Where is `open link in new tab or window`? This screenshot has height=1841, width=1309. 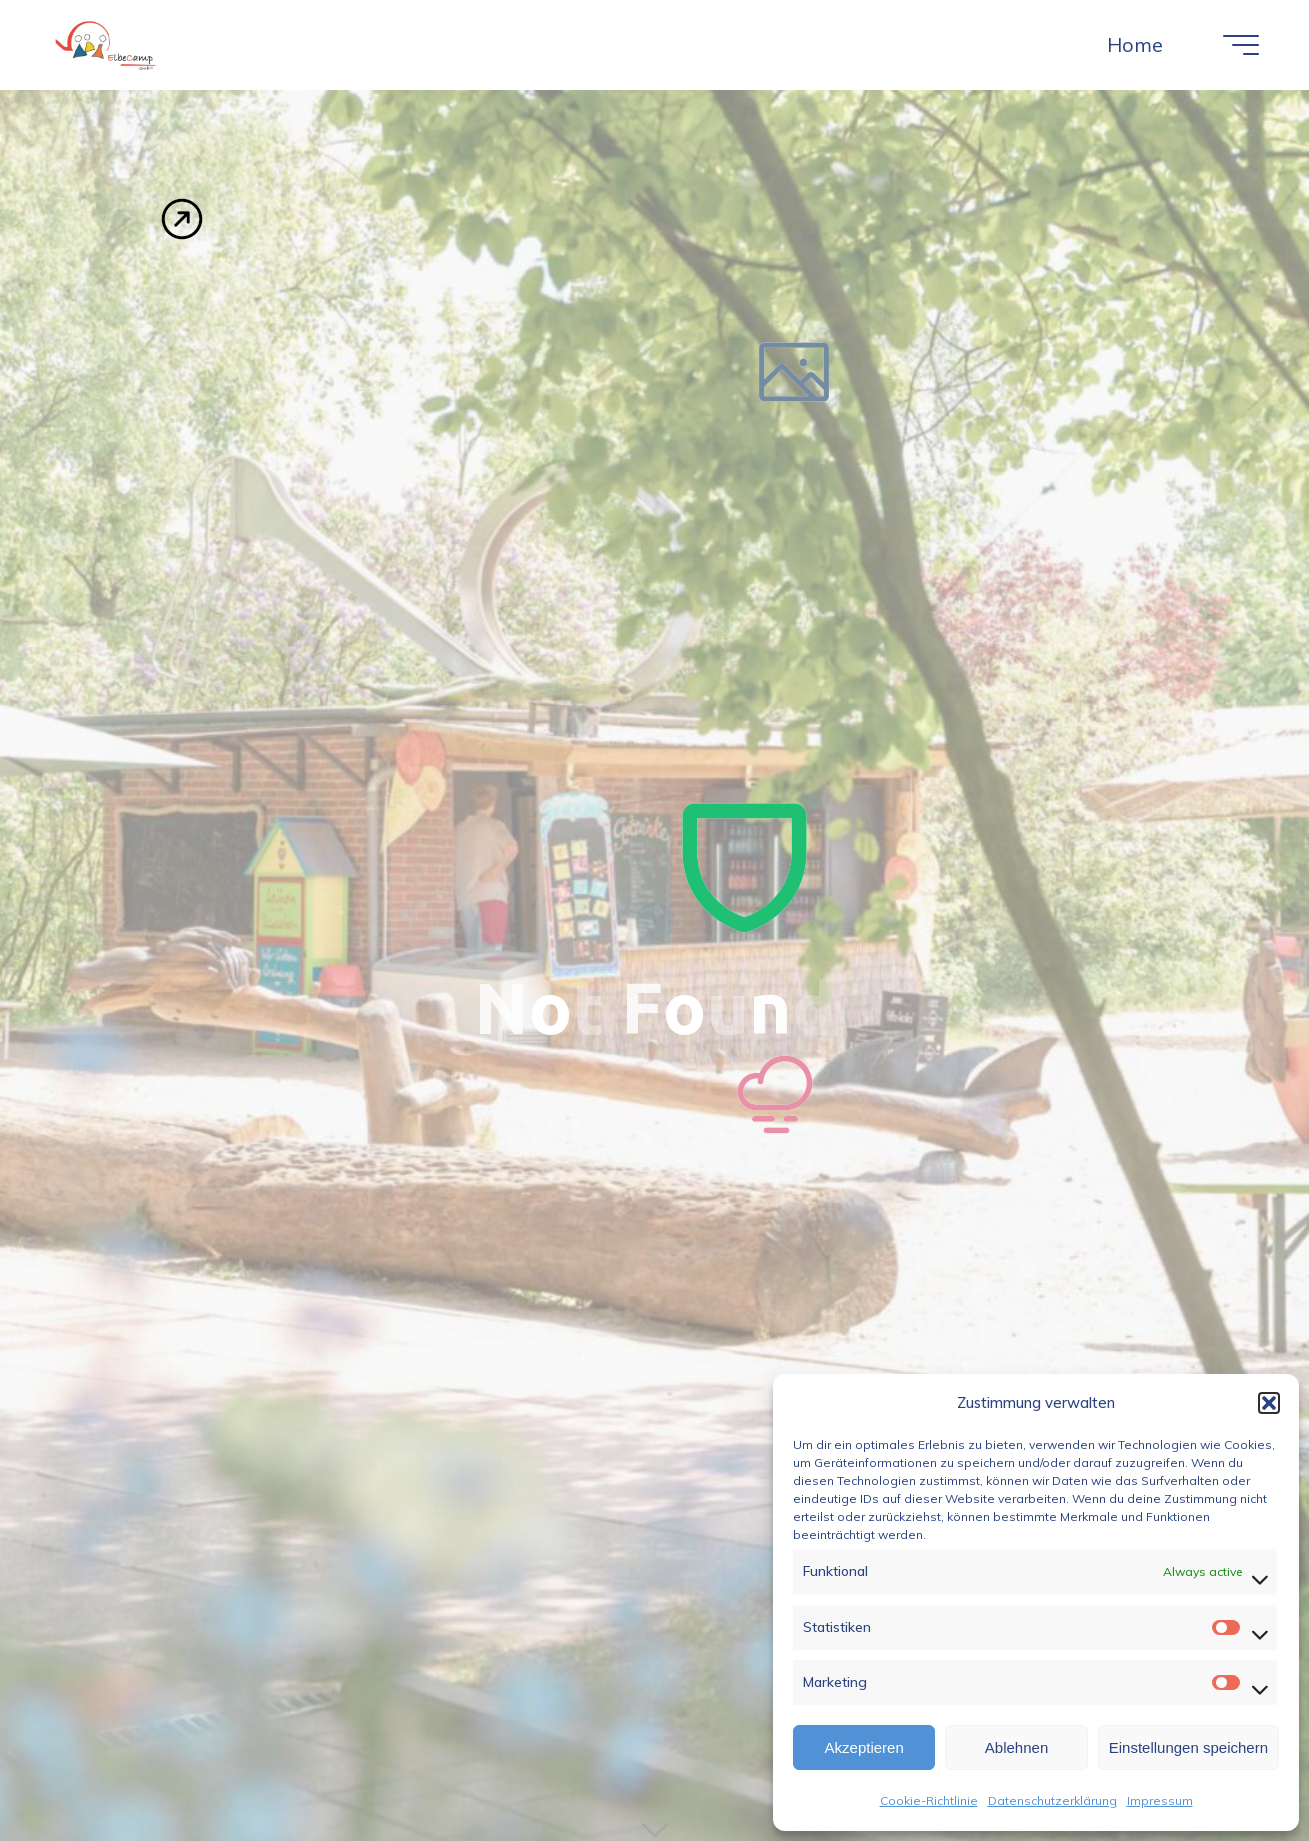 open link in new tab or window is located at coordinates (182, 219).